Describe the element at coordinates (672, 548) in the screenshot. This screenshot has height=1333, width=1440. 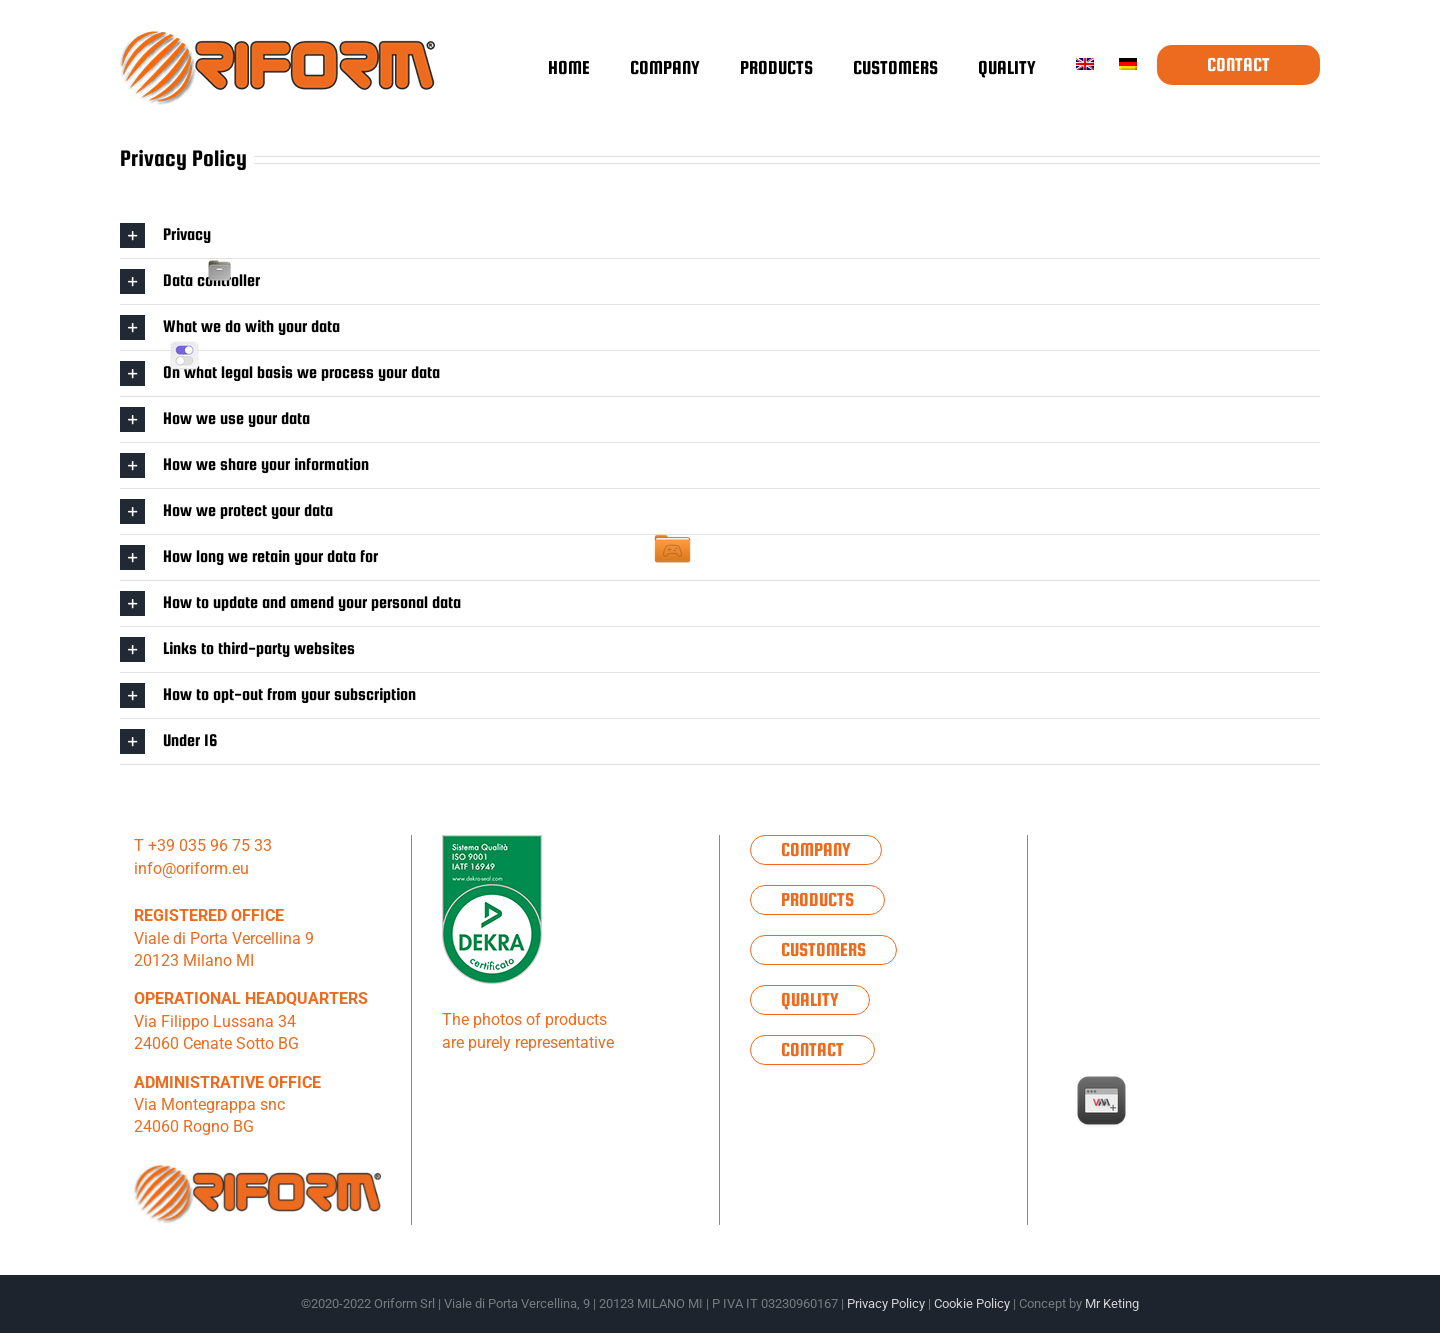
I see `open your games folder` at that location.